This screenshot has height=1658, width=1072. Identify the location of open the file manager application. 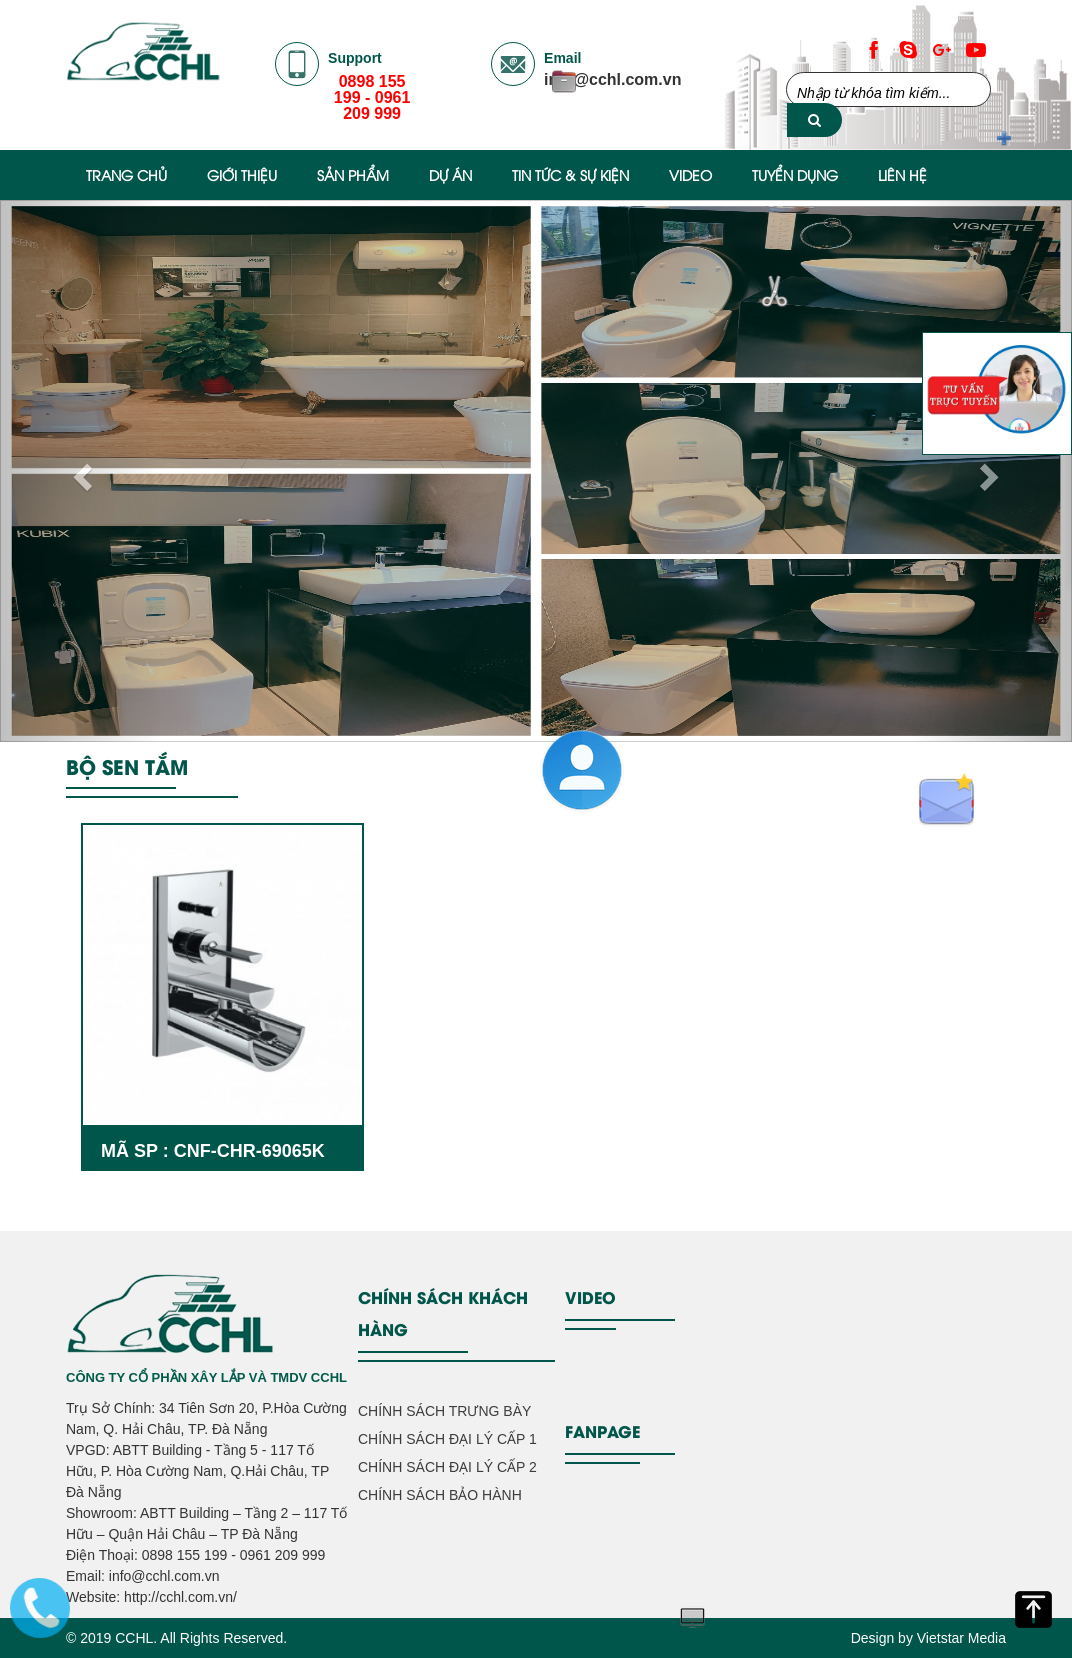
(564, 81).